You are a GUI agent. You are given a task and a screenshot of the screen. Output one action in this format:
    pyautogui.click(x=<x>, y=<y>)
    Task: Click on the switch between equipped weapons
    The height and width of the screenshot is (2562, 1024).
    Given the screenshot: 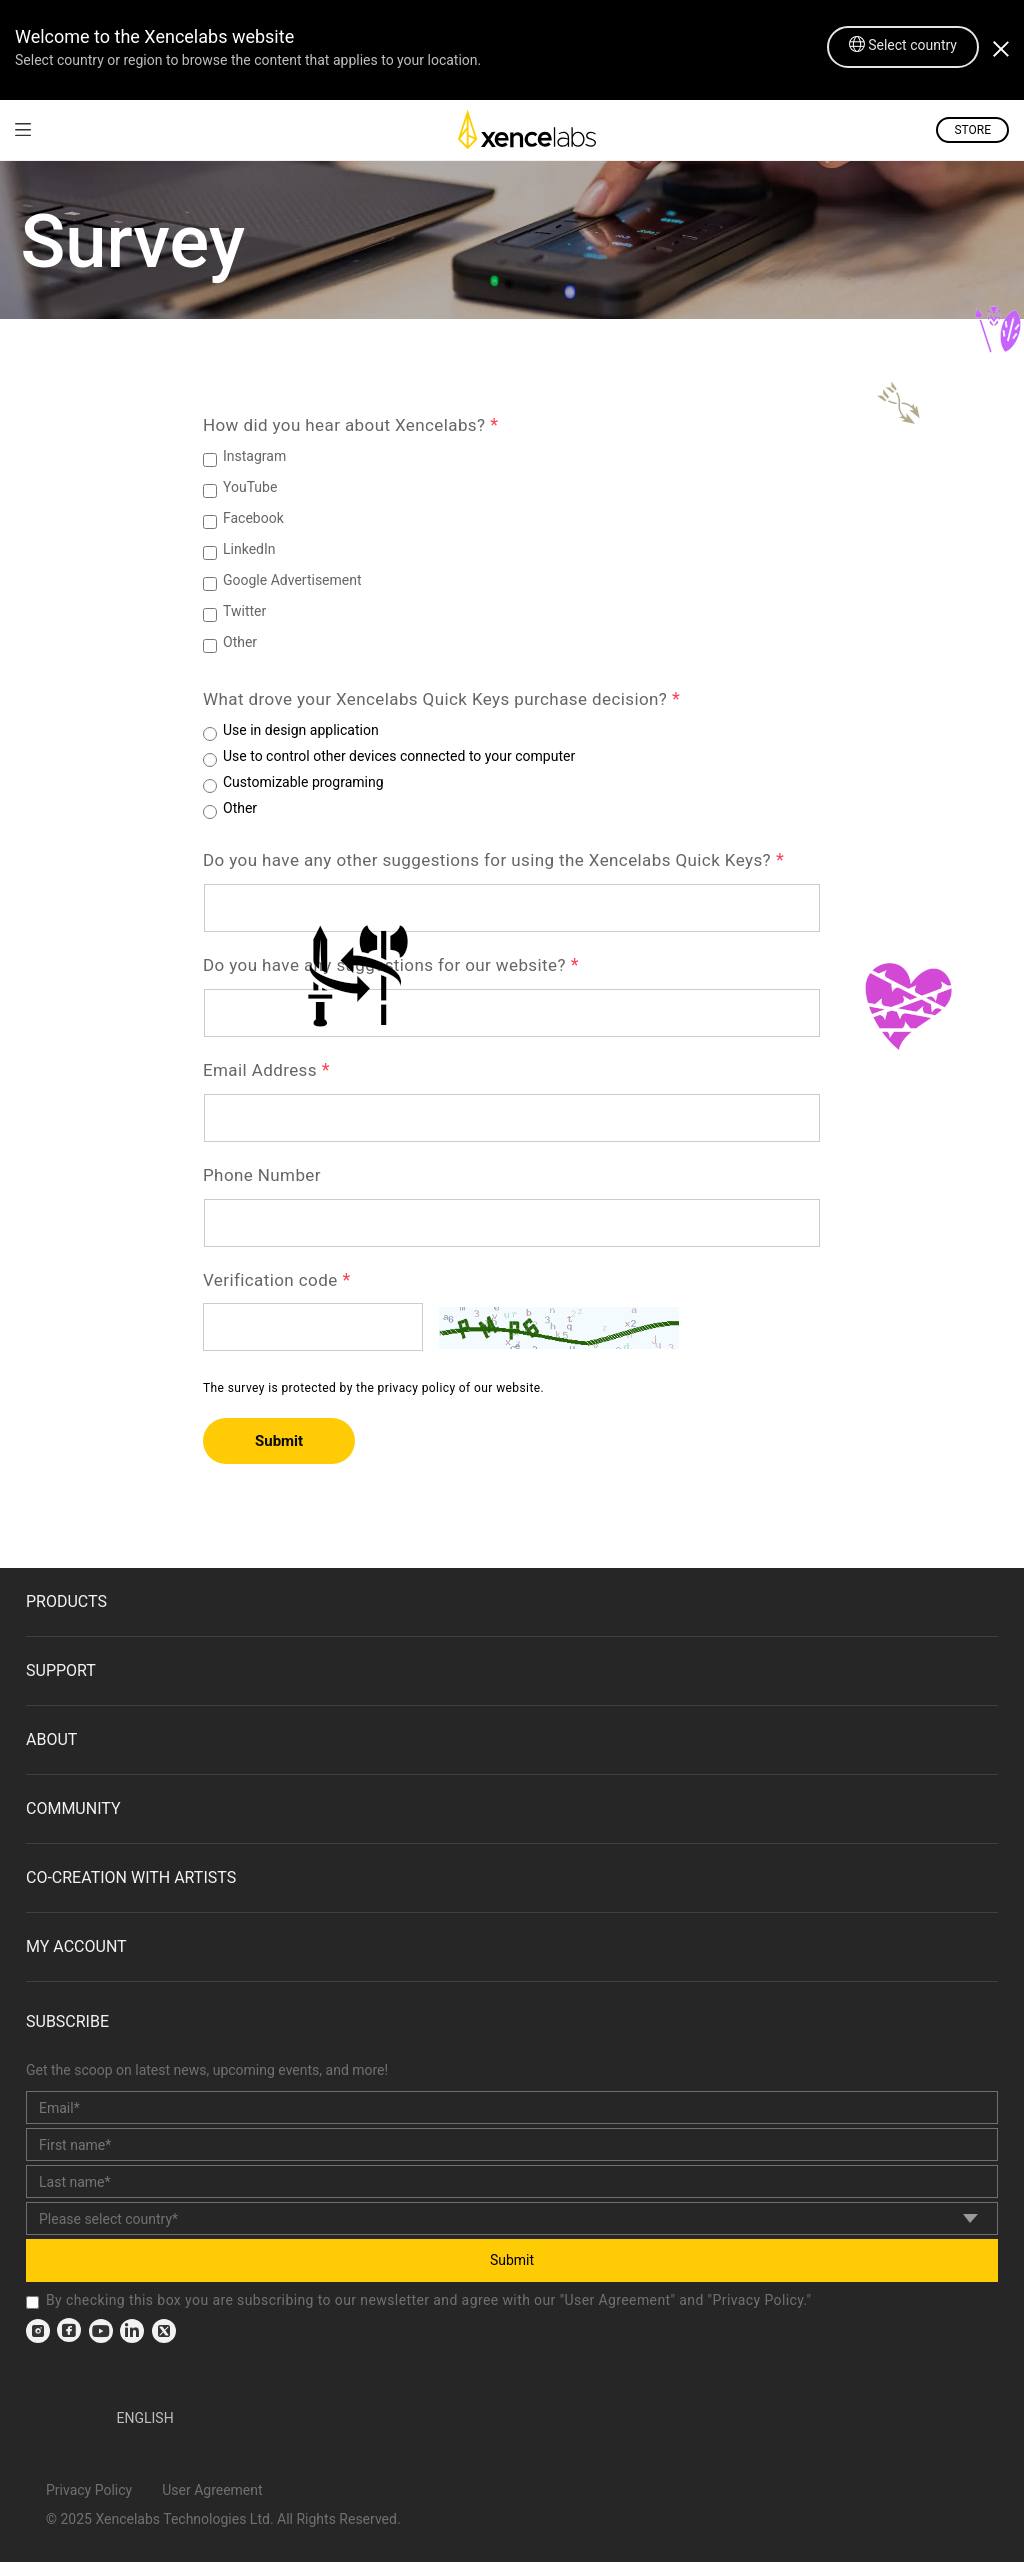 What is the action you would take?
    pyautogui.click(x=358, y=976)
    